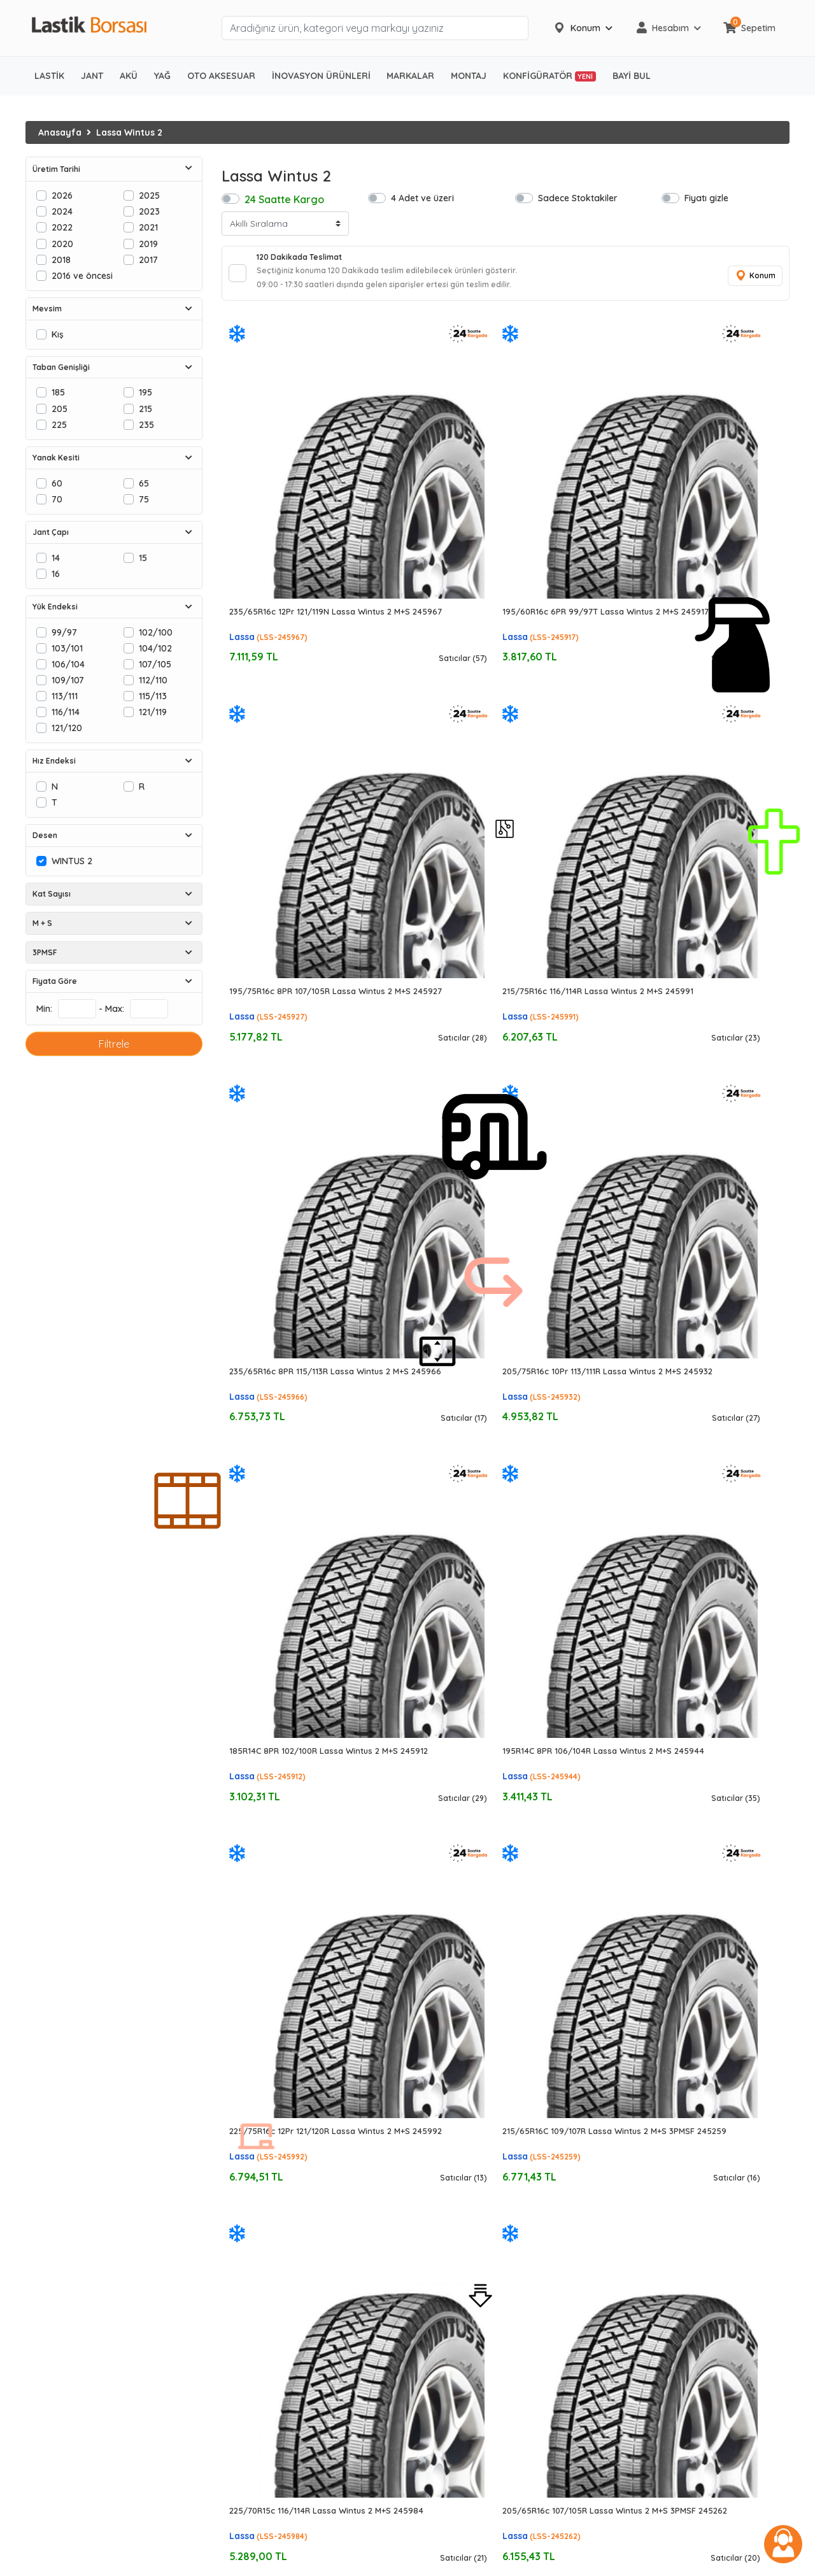  I want to click on select caravan or RV accommodation, so click(494, 1132).